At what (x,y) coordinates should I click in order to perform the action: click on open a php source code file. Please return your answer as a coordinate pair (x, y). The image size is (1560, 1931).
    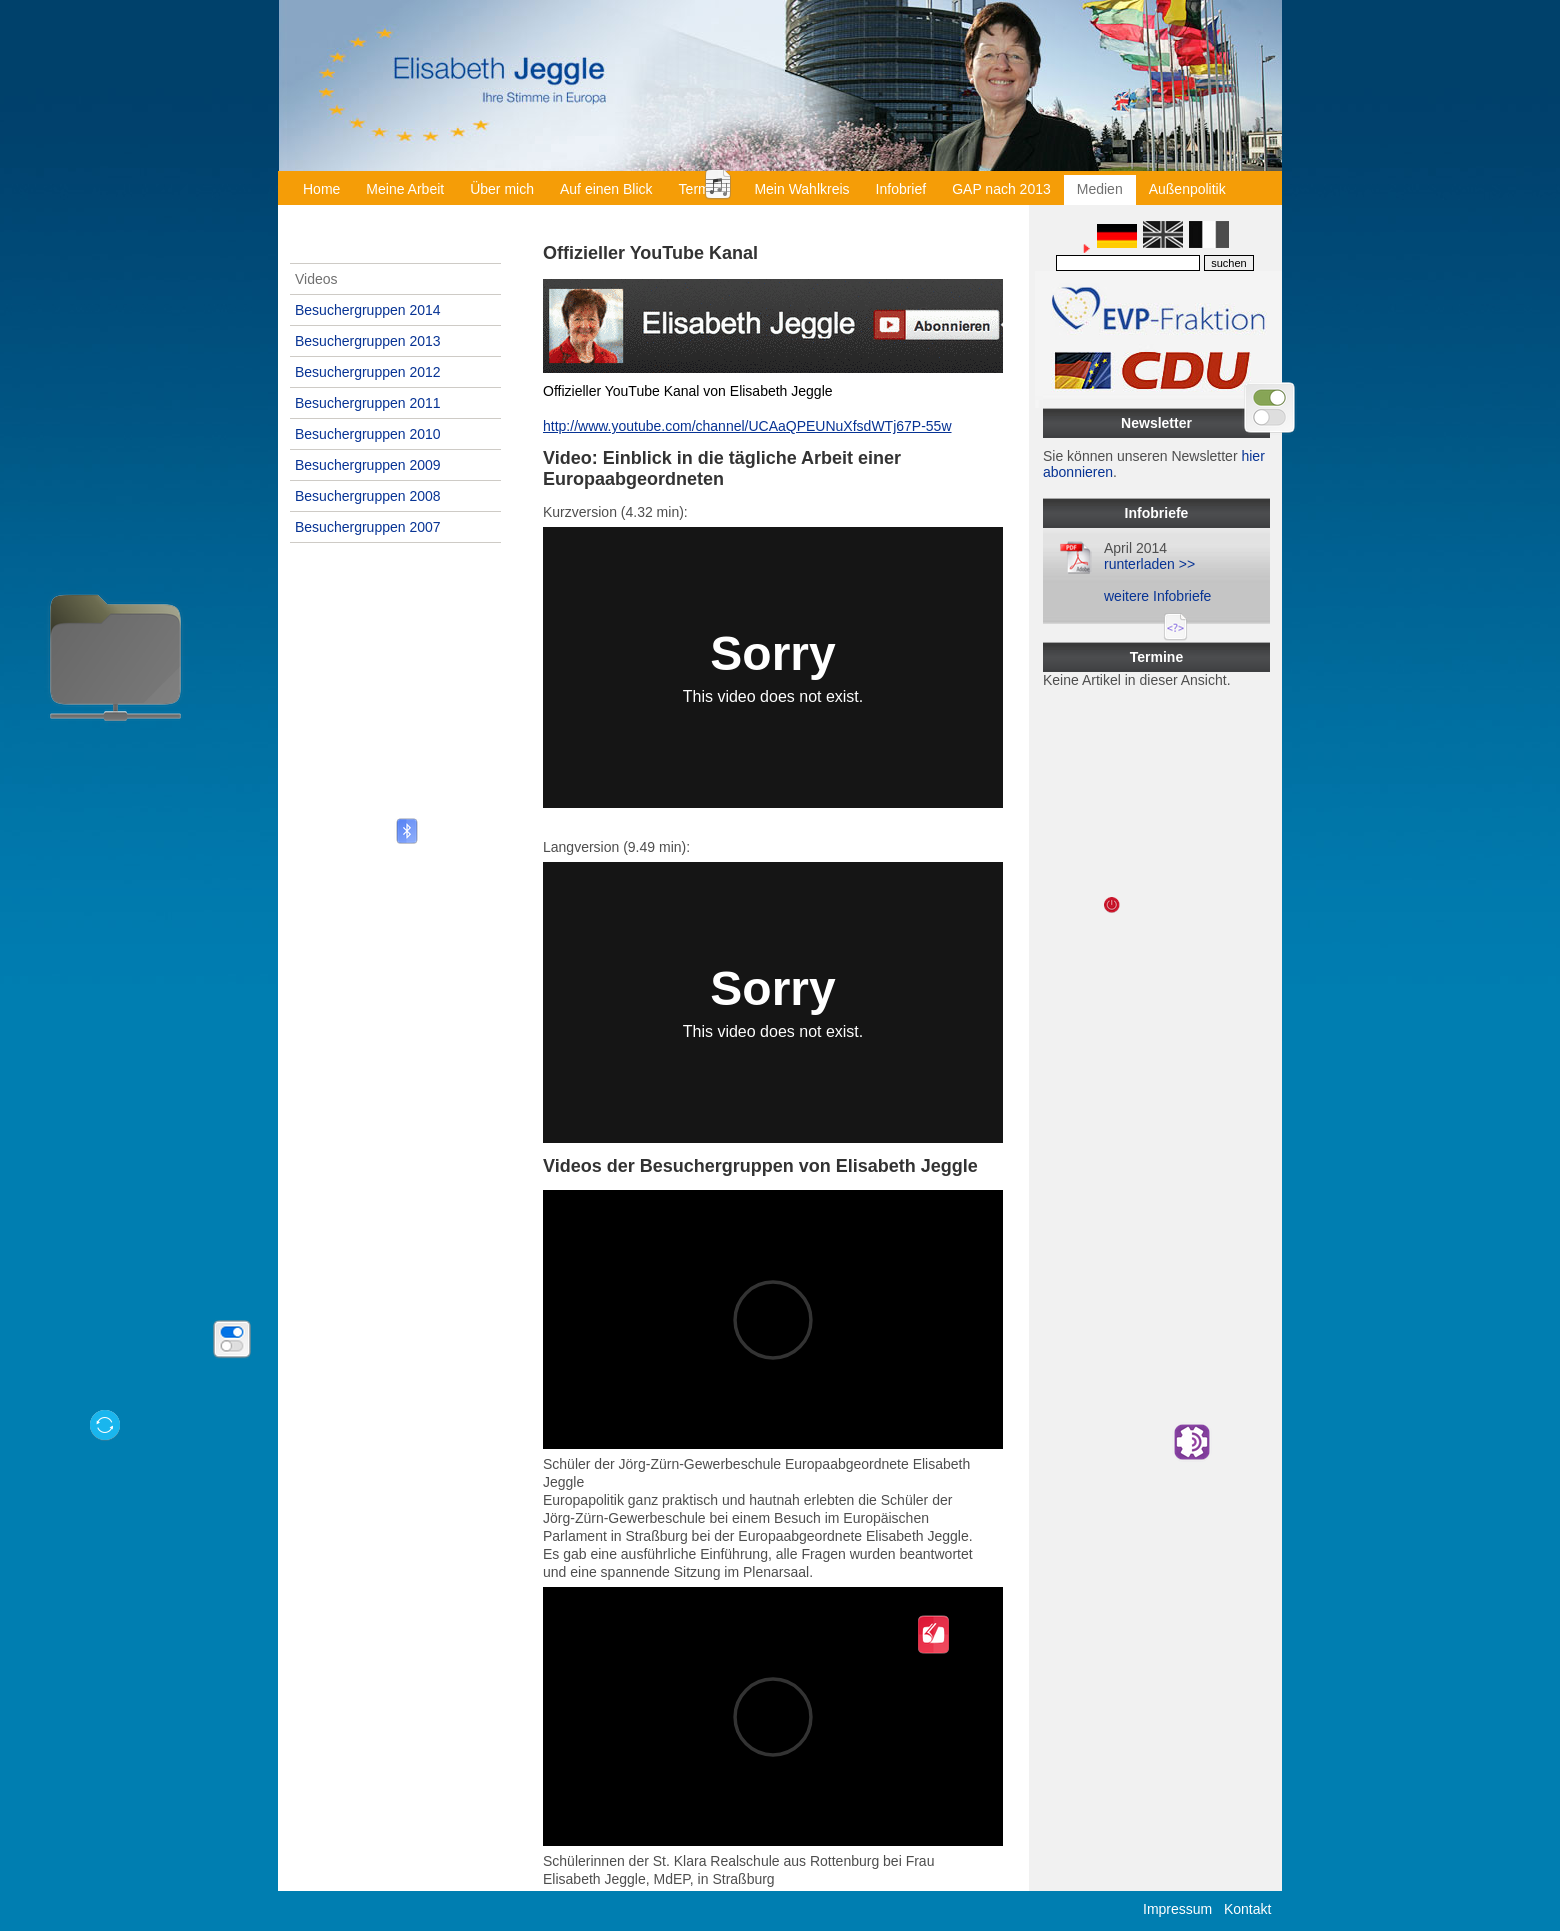
    Looking at the image, I should click on (1175, 626).